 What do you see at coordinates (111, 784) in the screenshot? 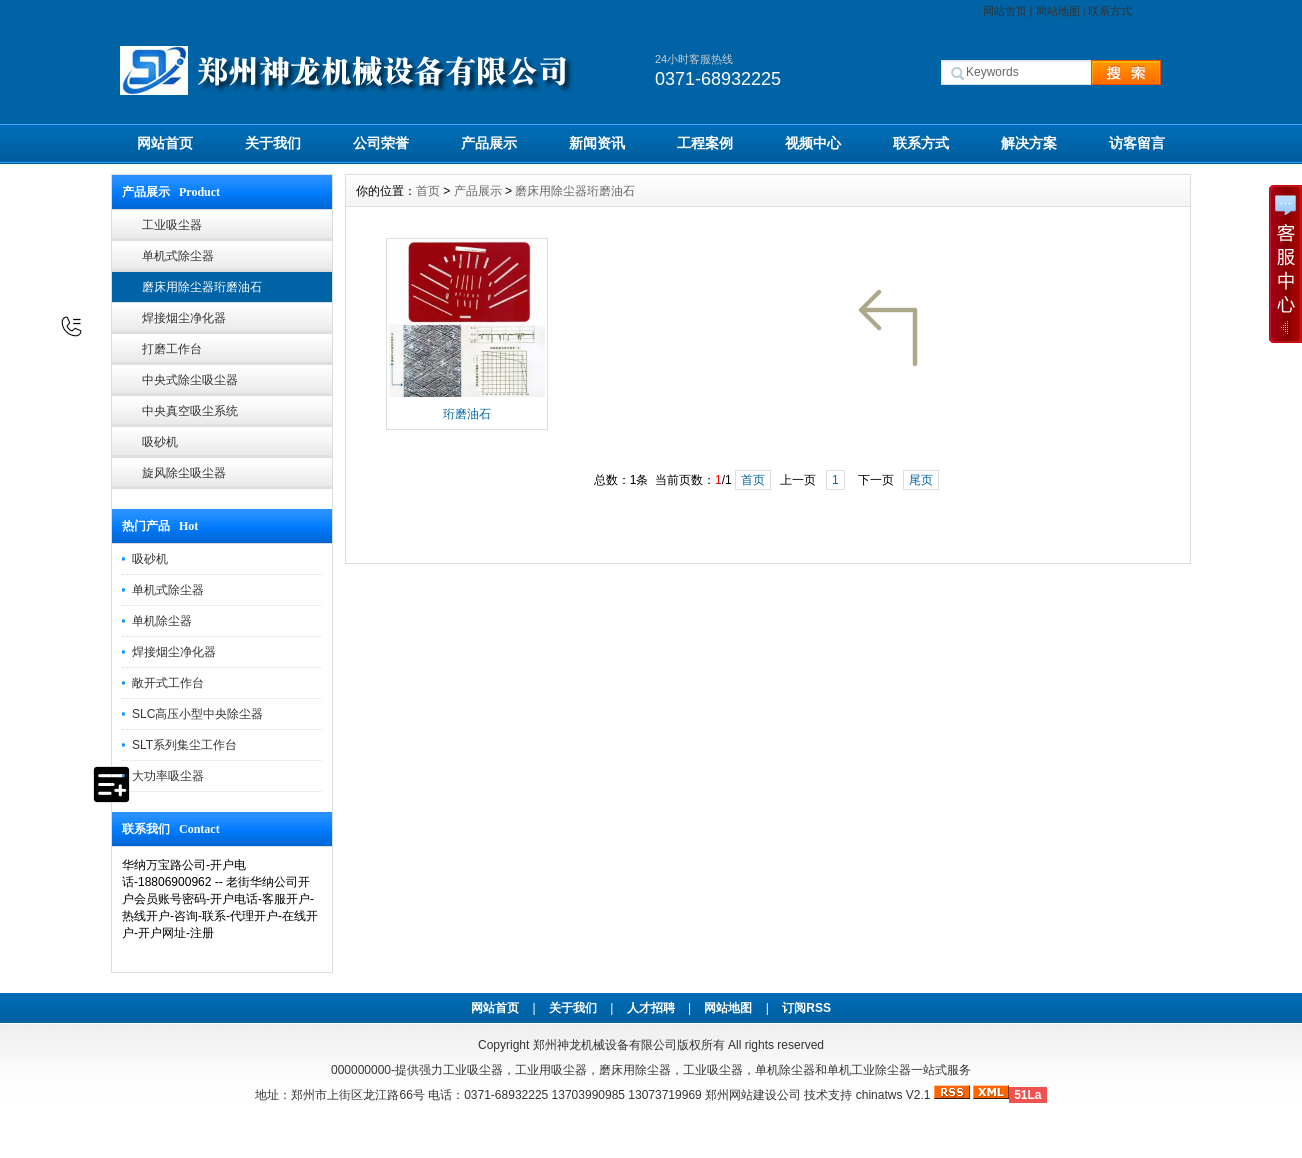
I see `add a new item to the list` at bounding box center [111, 784].